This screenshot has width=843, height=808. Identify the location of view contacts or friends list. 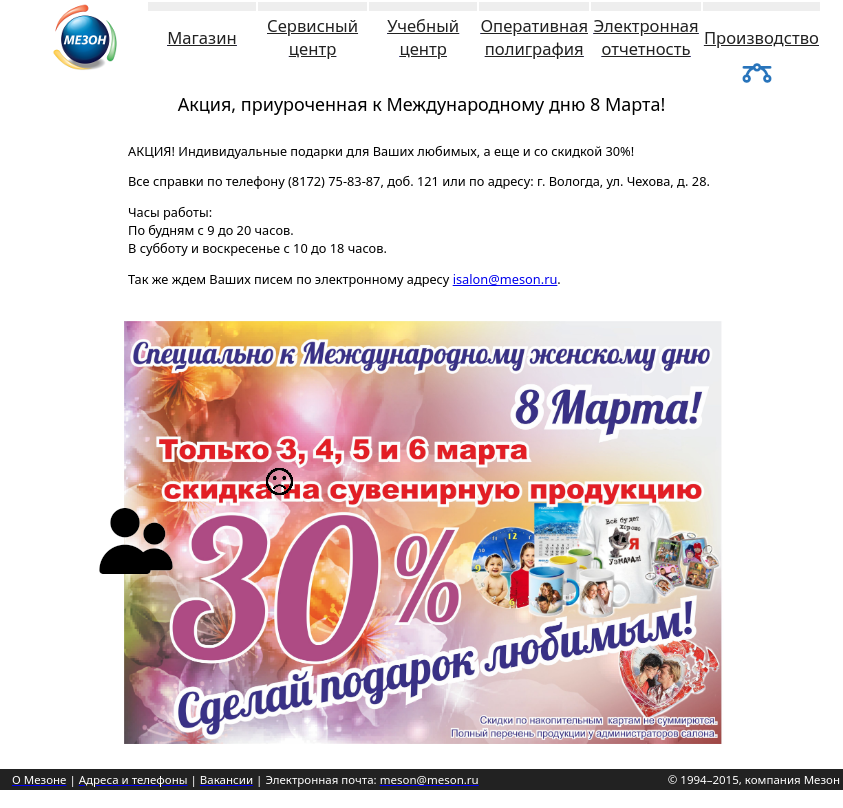
(136, 541).